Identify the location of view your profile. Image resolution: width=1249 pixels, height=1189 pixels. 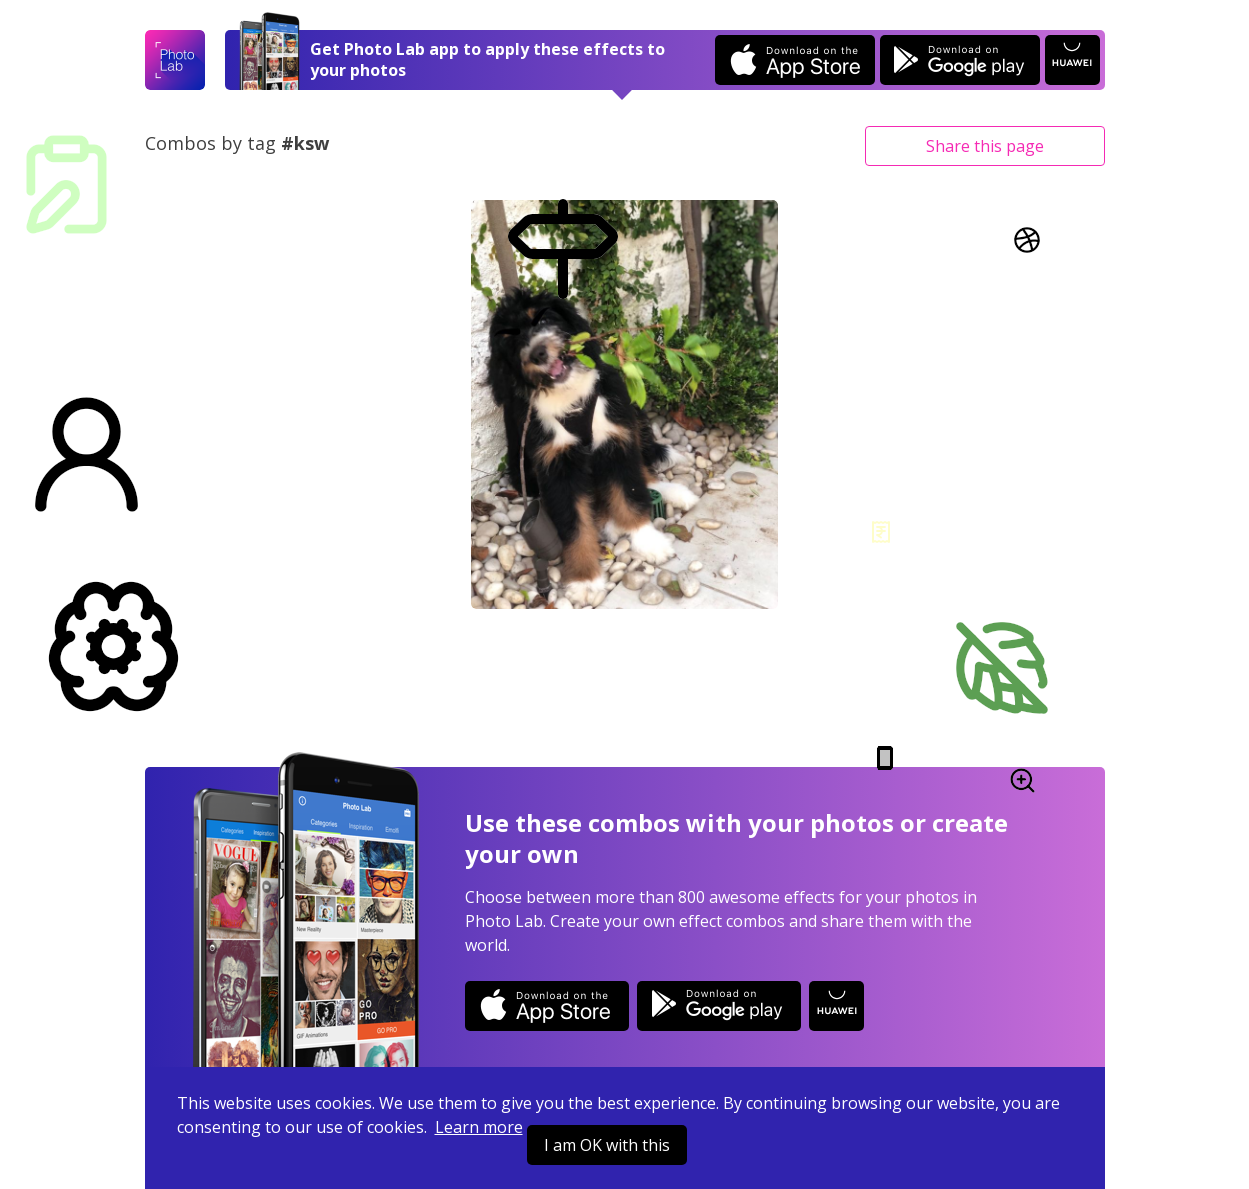
(86, 454).